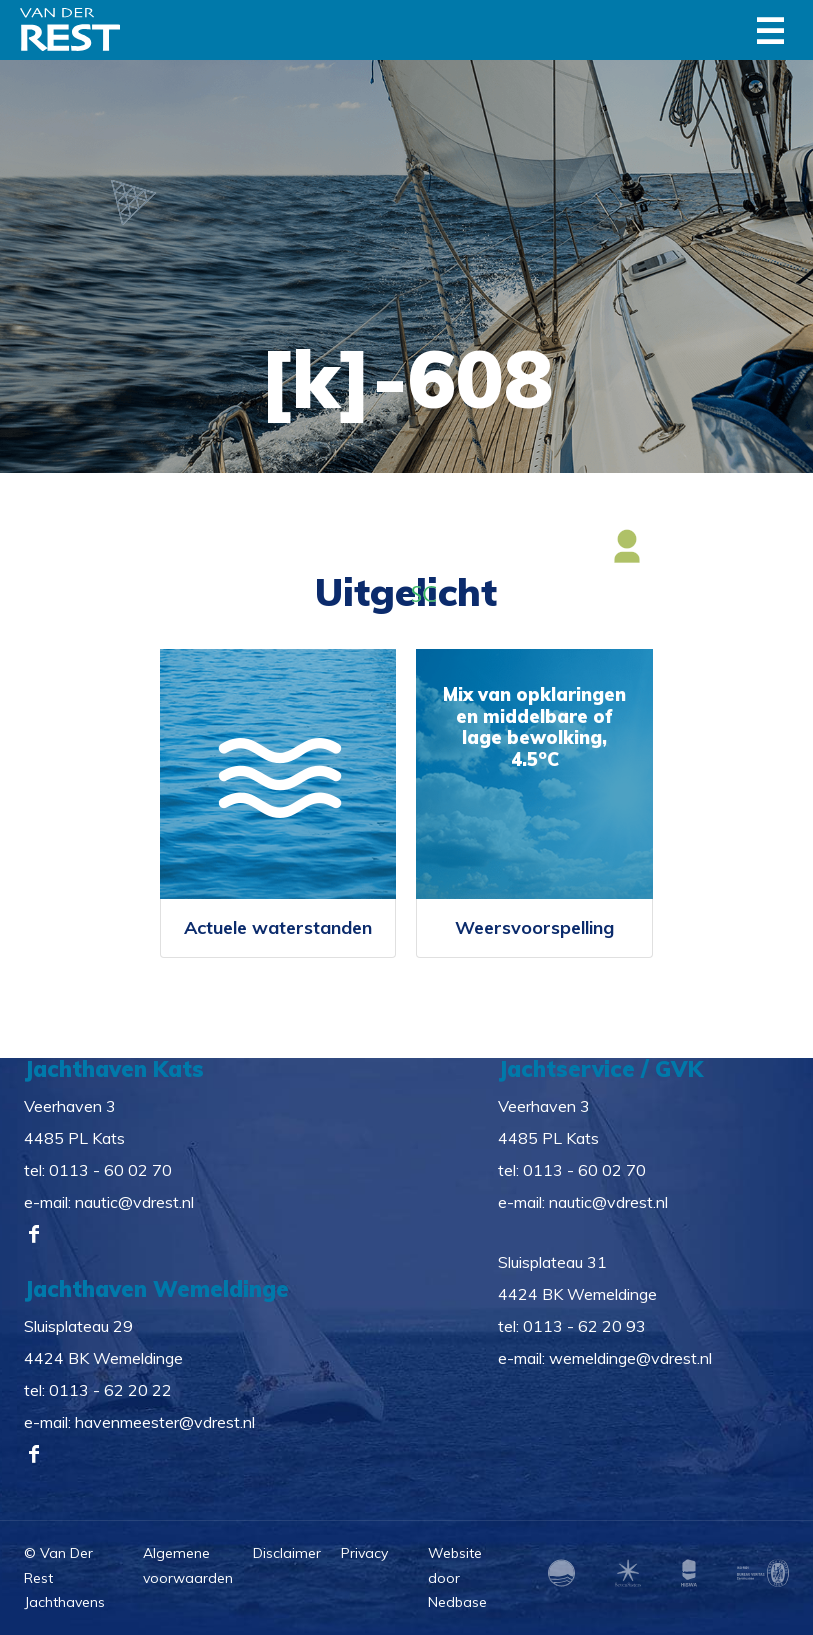 The image size is (813, 1635). I want to click on link to Scopus academic database, so click(424, 594).